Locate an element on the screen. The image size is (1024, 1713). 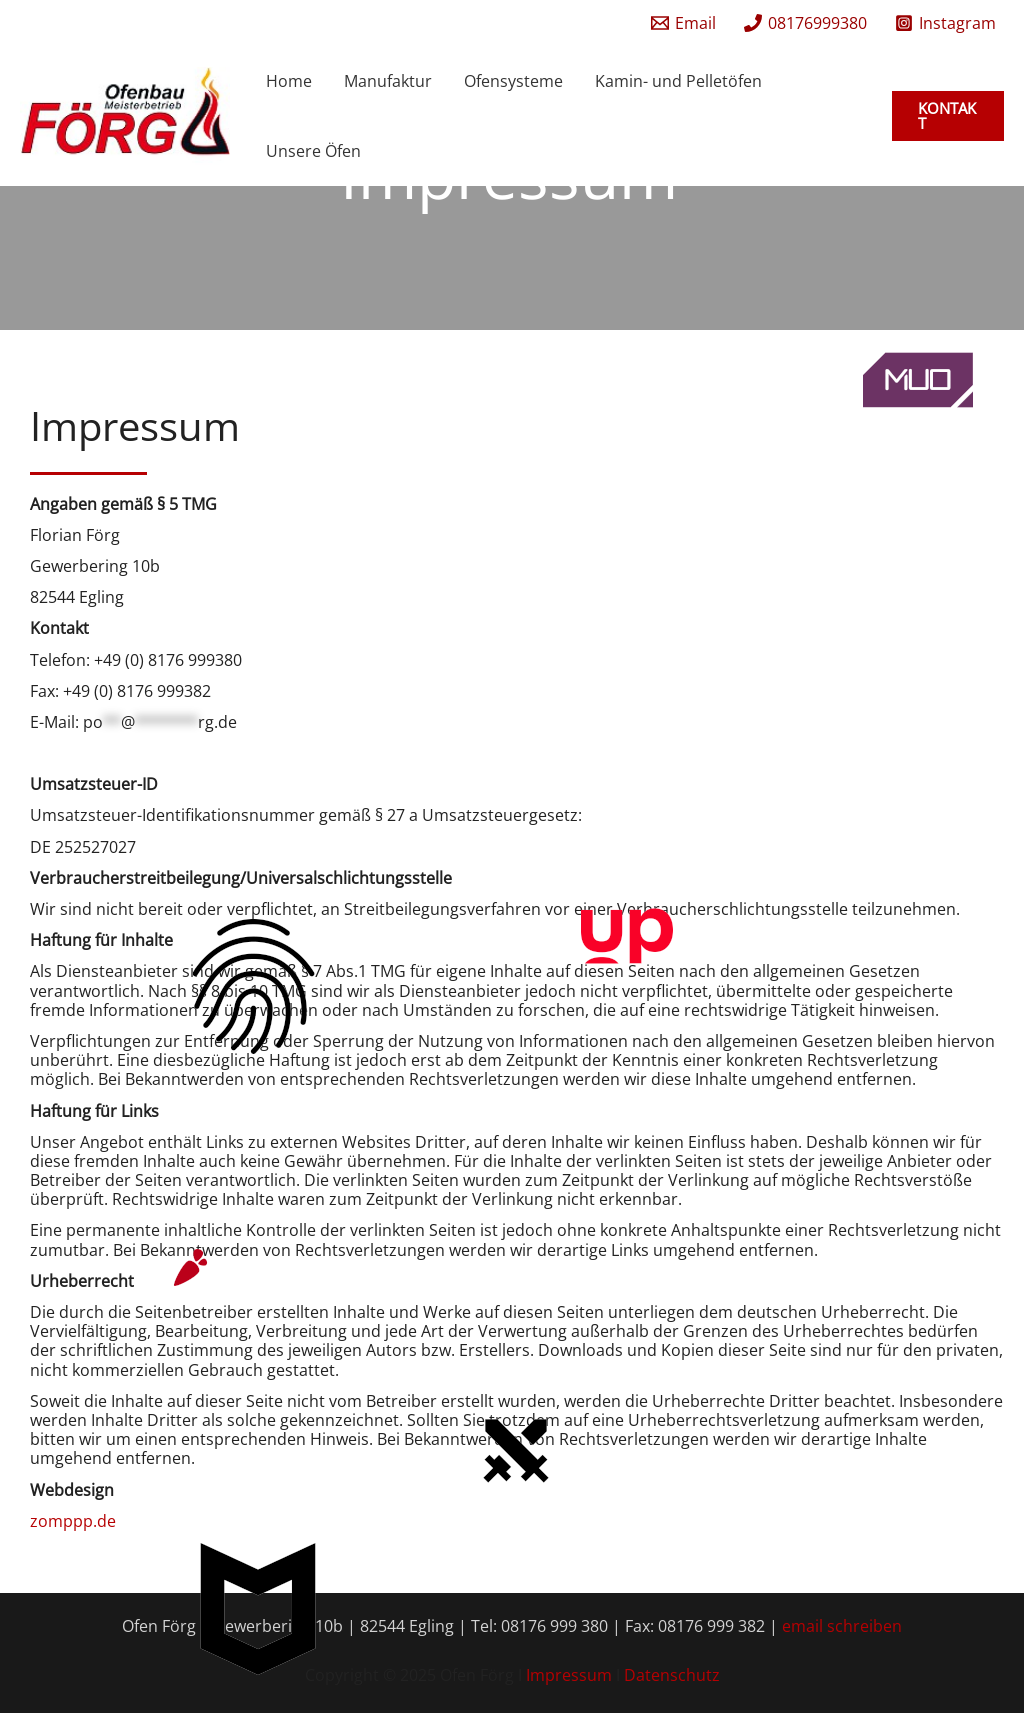
MakeUseOf (MUO) website or app logo is located at coordinates (918, 380).